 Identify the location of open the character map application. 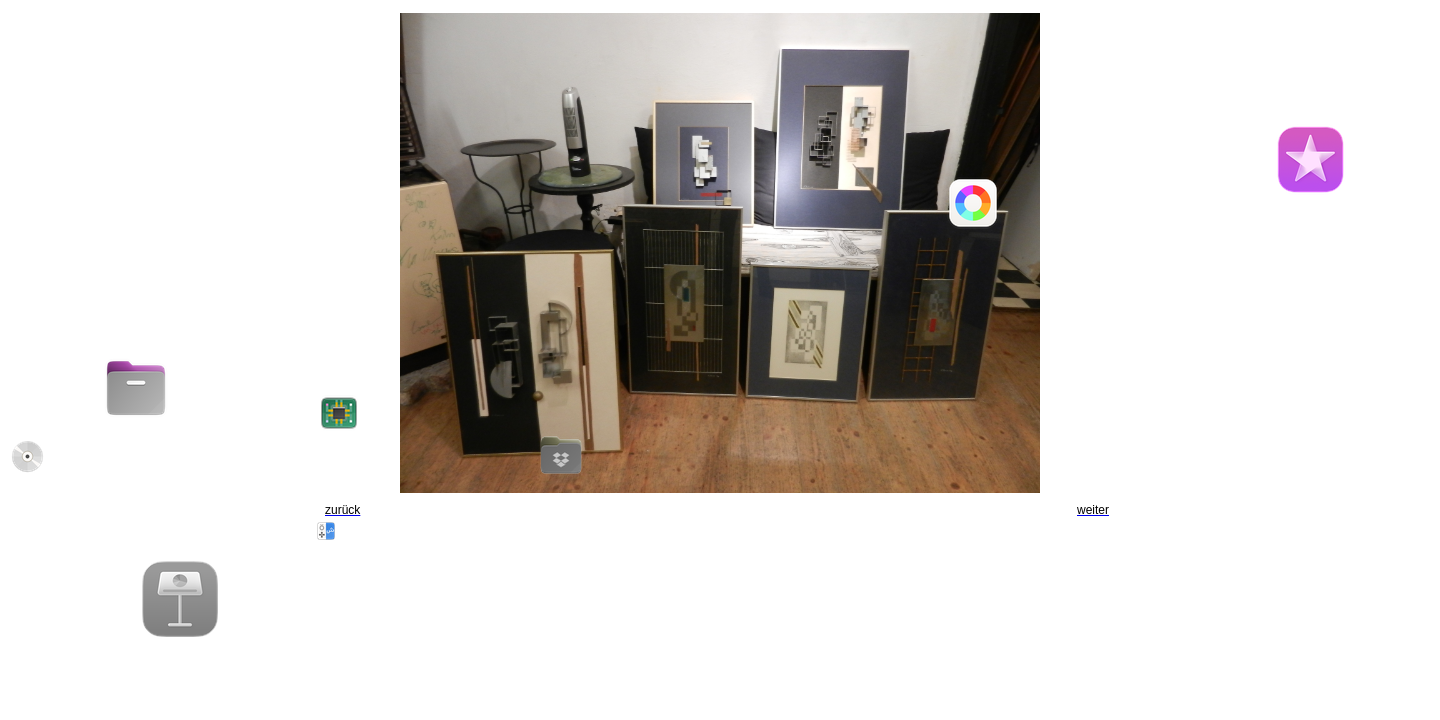
(326, 531).